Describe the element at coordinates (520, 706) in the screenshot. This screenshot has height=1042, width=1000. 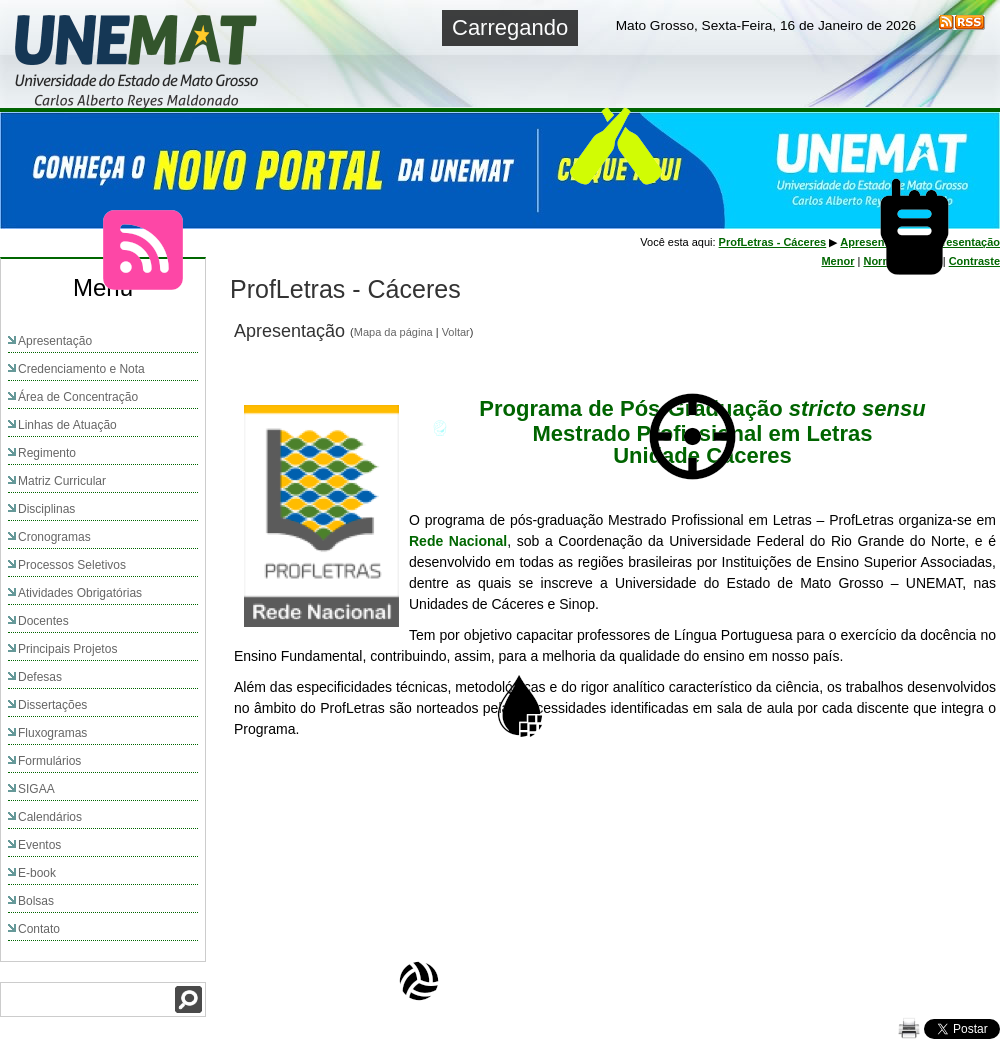
I see `Apache NiFi application logo` at that location.